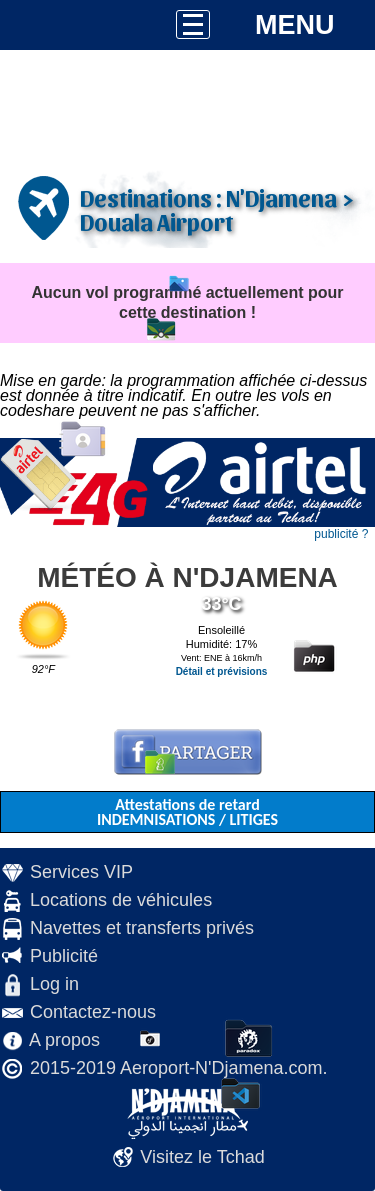  What do you see at coordinates (160, 763) in the screenshot?
I see `open game jolt chess or strategy games folder` at bounding box center [160, 763].